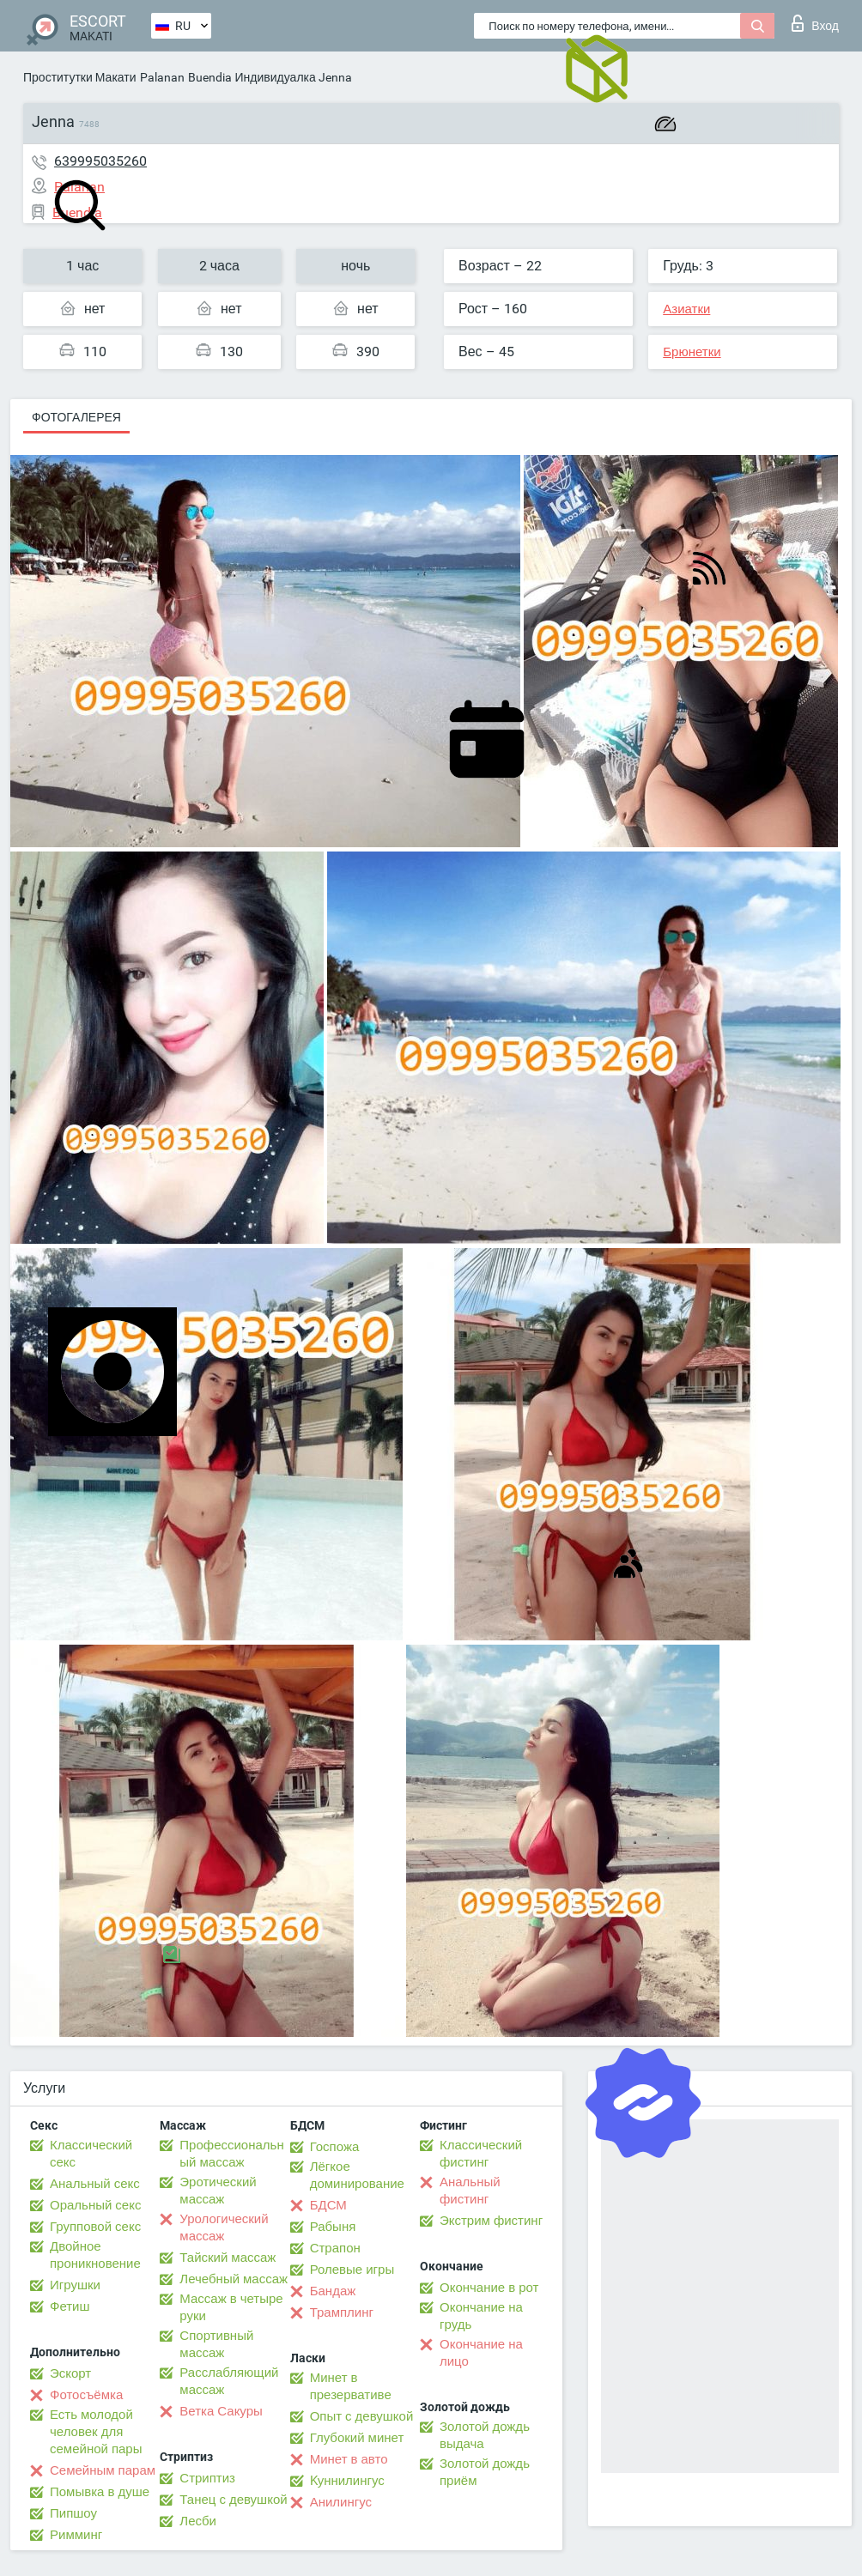 The height and width of the screenshot is (2576, 862). What do you see at coordinates (487, 741) in the screenshot?
I see `open the calendar or schedule view` at bounding box center [487, 741].